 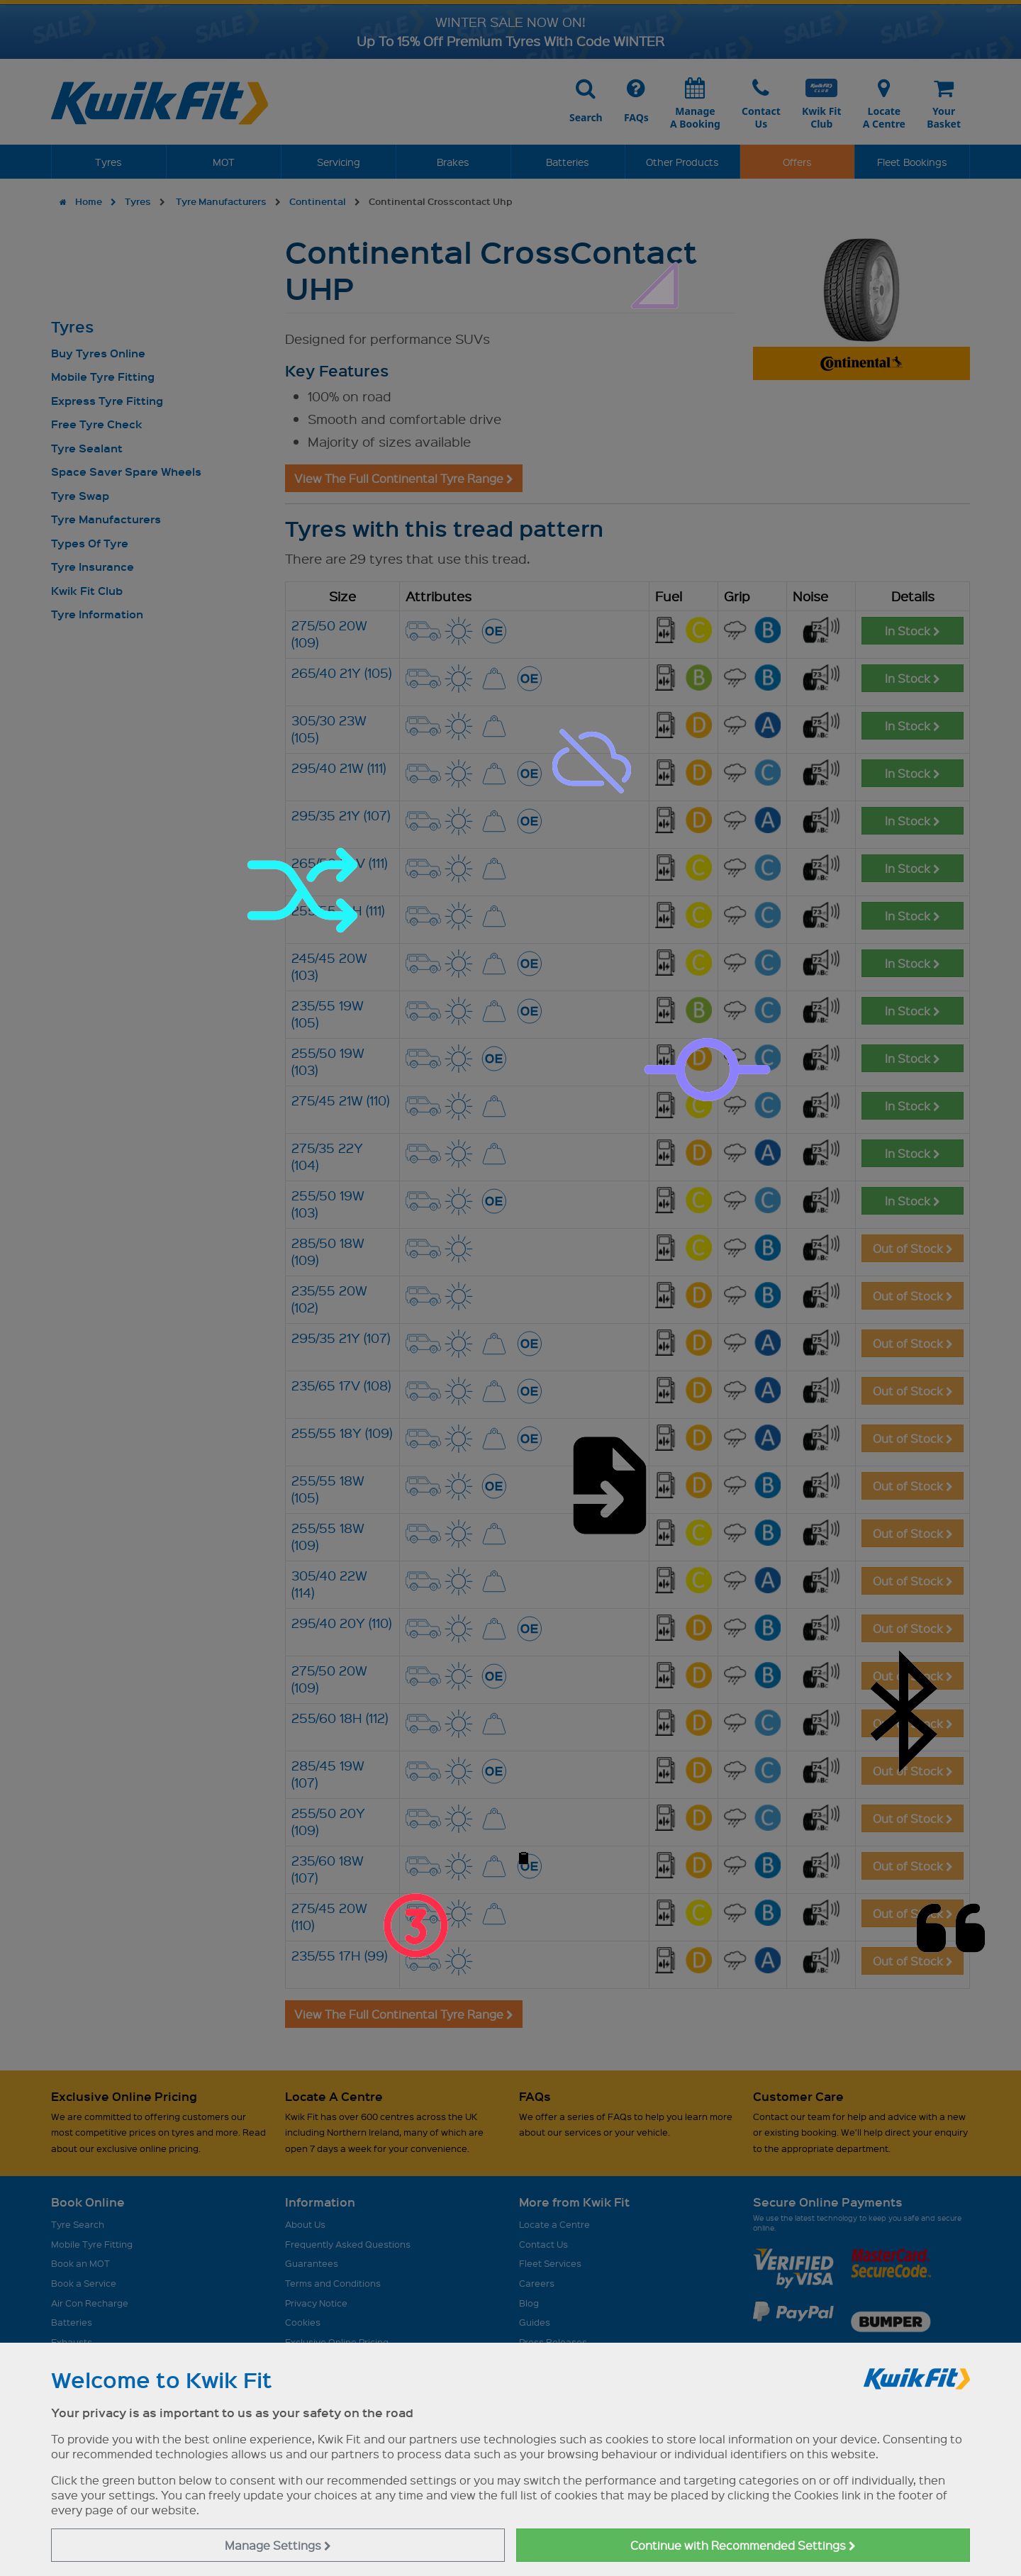 What do you see at coordinates (523, 1858) in the screenshot?
I see `copy to clipboard` at bounding box center [523, 1858].